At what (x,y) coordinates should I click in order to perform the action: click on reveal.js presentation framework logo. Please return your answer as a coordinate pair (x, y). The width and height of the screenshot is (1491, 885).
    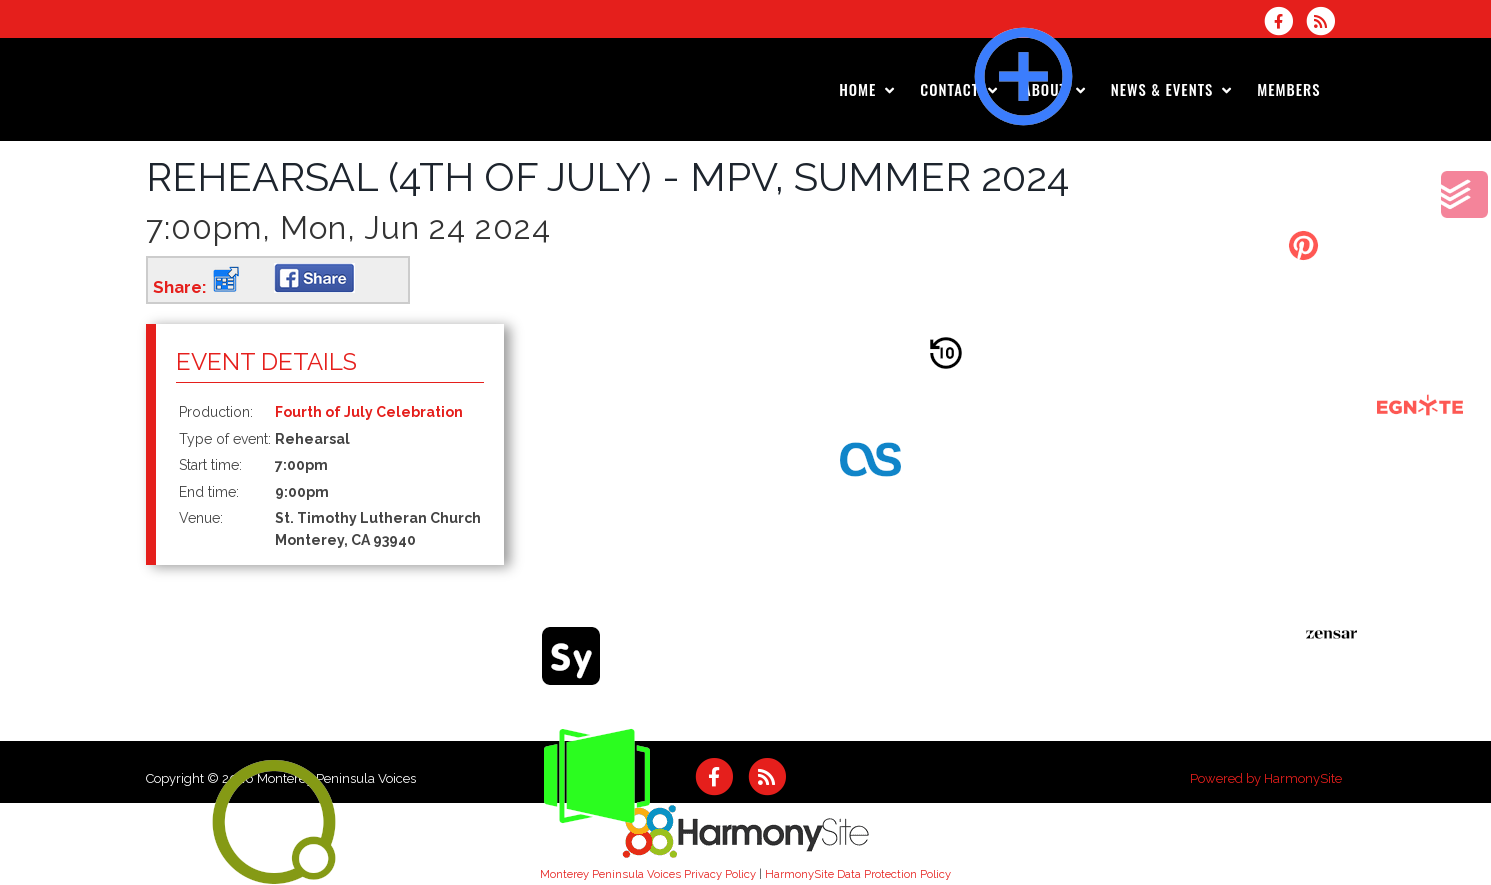
    Looking at the image, I should click on (597, 776).